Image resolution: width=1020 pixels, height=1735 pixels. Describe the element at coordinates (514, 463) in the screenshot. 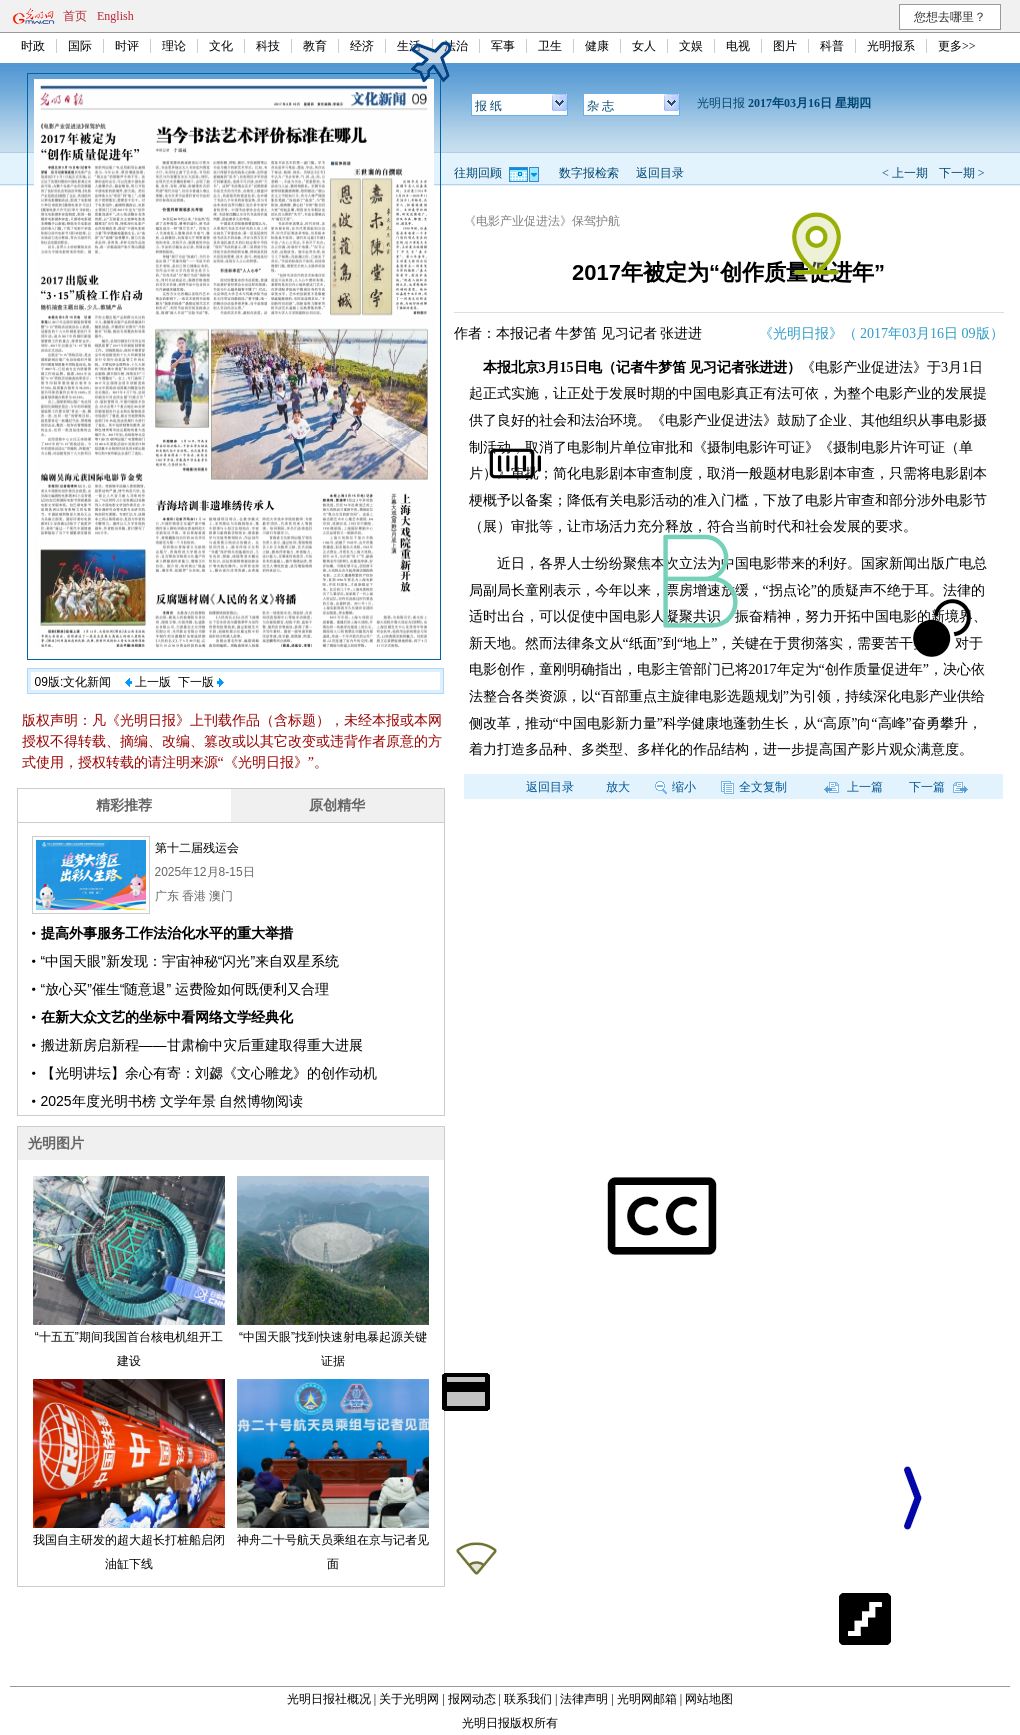

I see `indicates battery is fully charged` at that location.